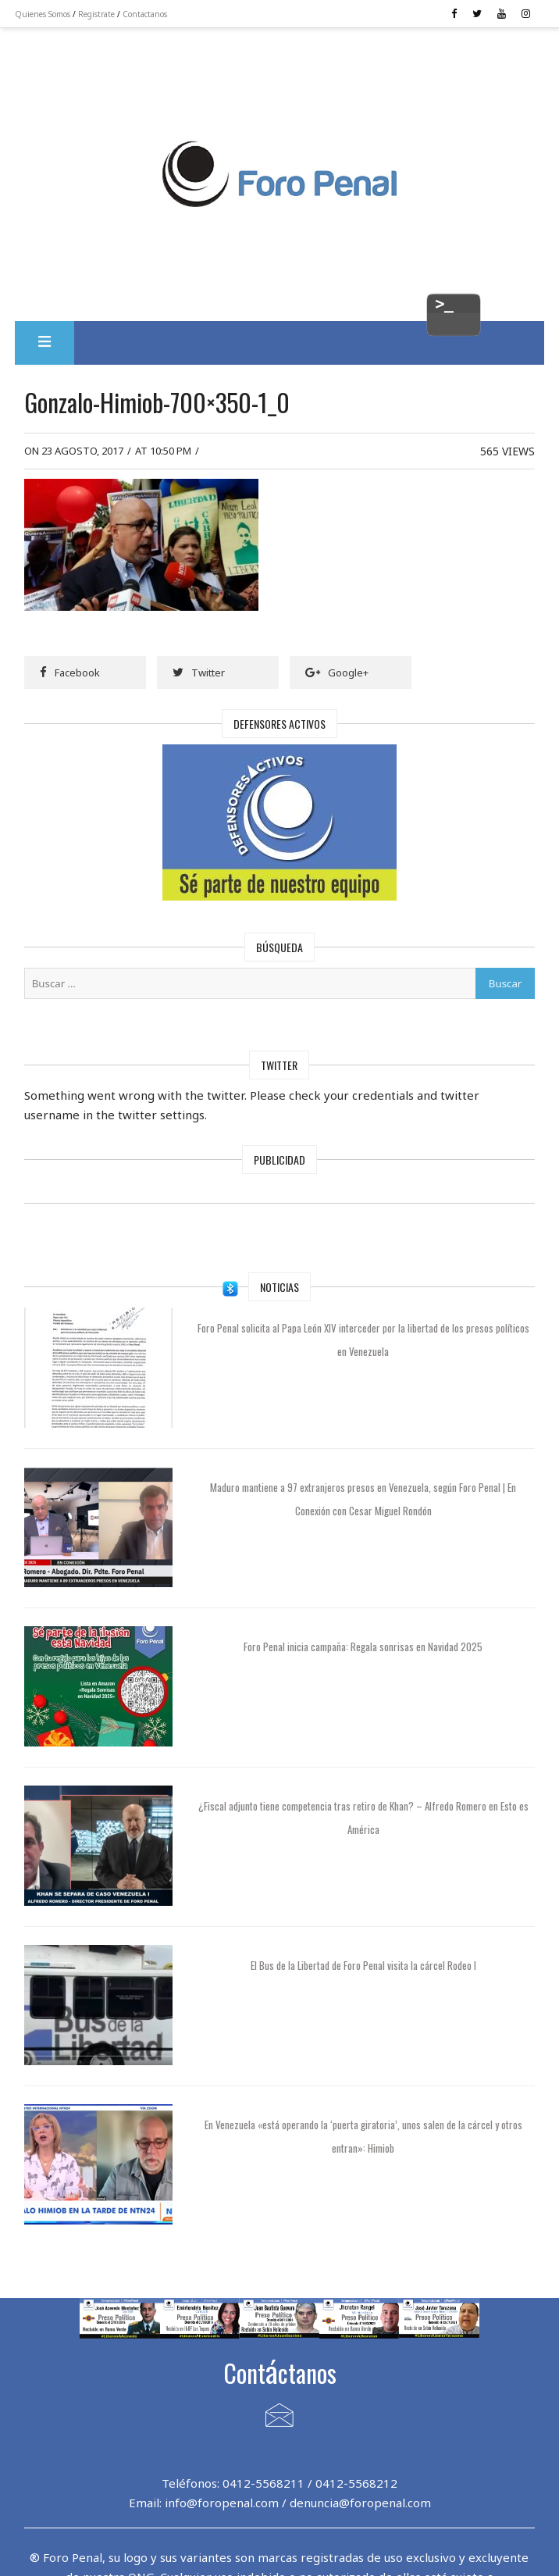 Image resolution: width=559 pixels, height=2576 pixels. What do you see at coordinates (454, 315) in the screenshot?
I see `open the terminal application` at bounding box center [454, 315].